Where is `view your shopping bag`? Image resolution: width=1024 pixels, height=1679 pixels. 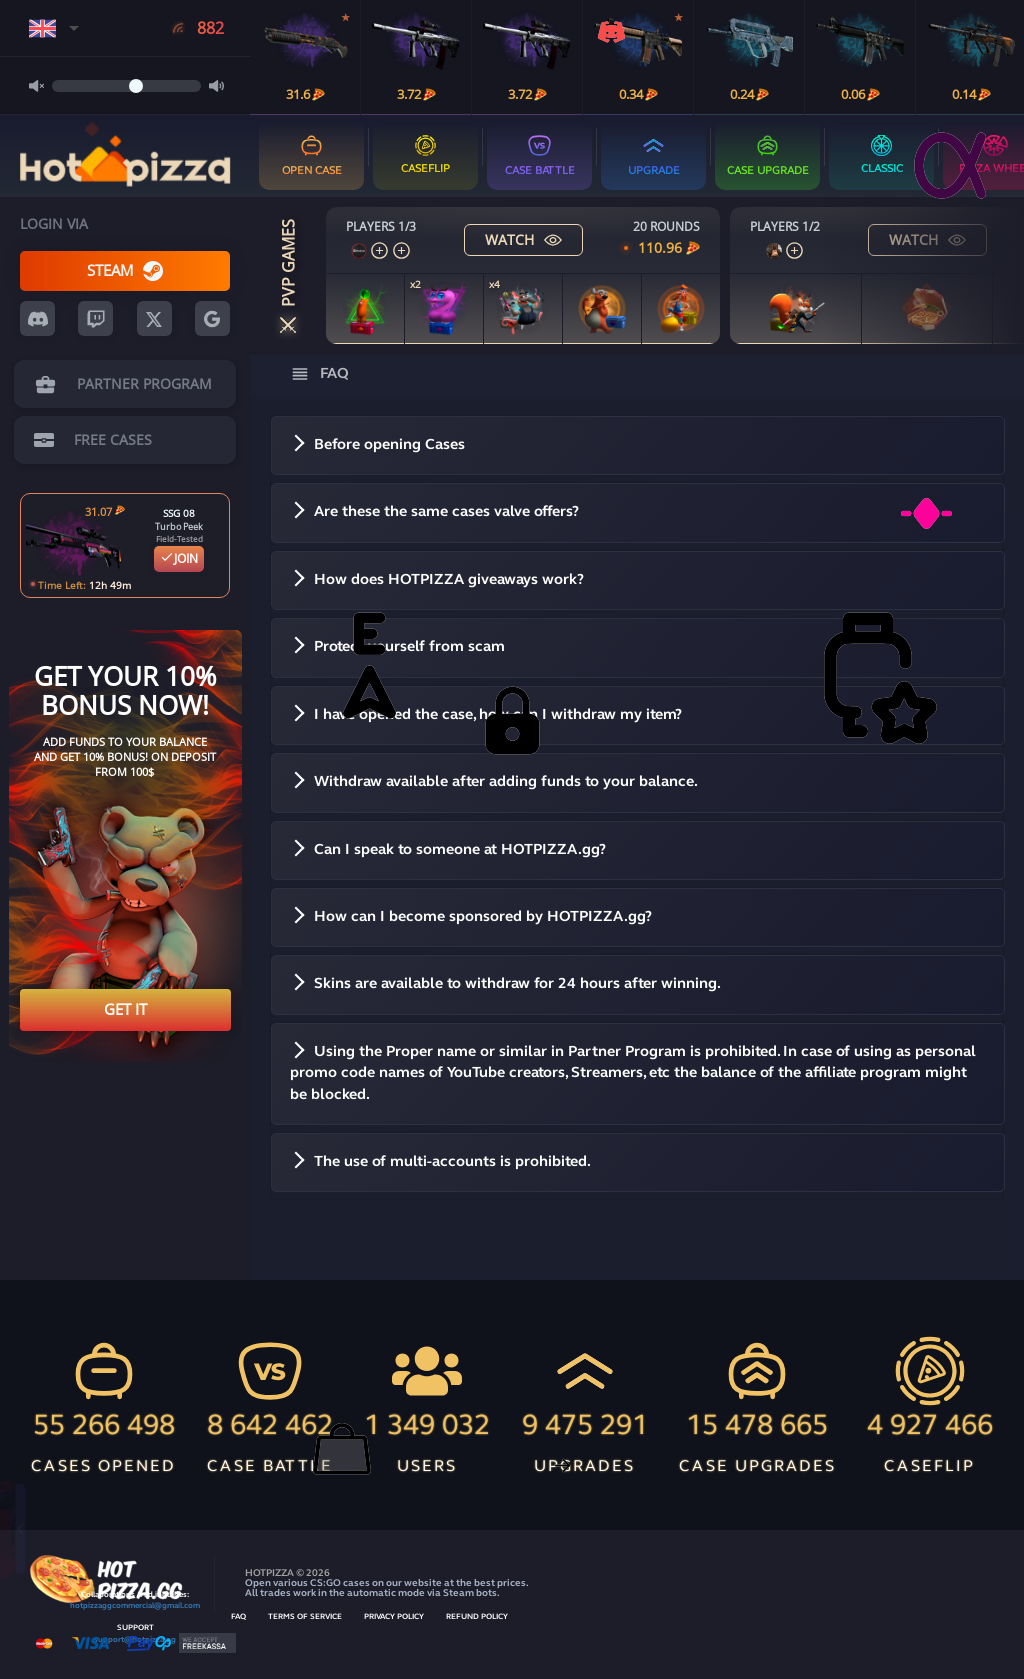 view your shopping bag is located at coordinates (342, 1452).